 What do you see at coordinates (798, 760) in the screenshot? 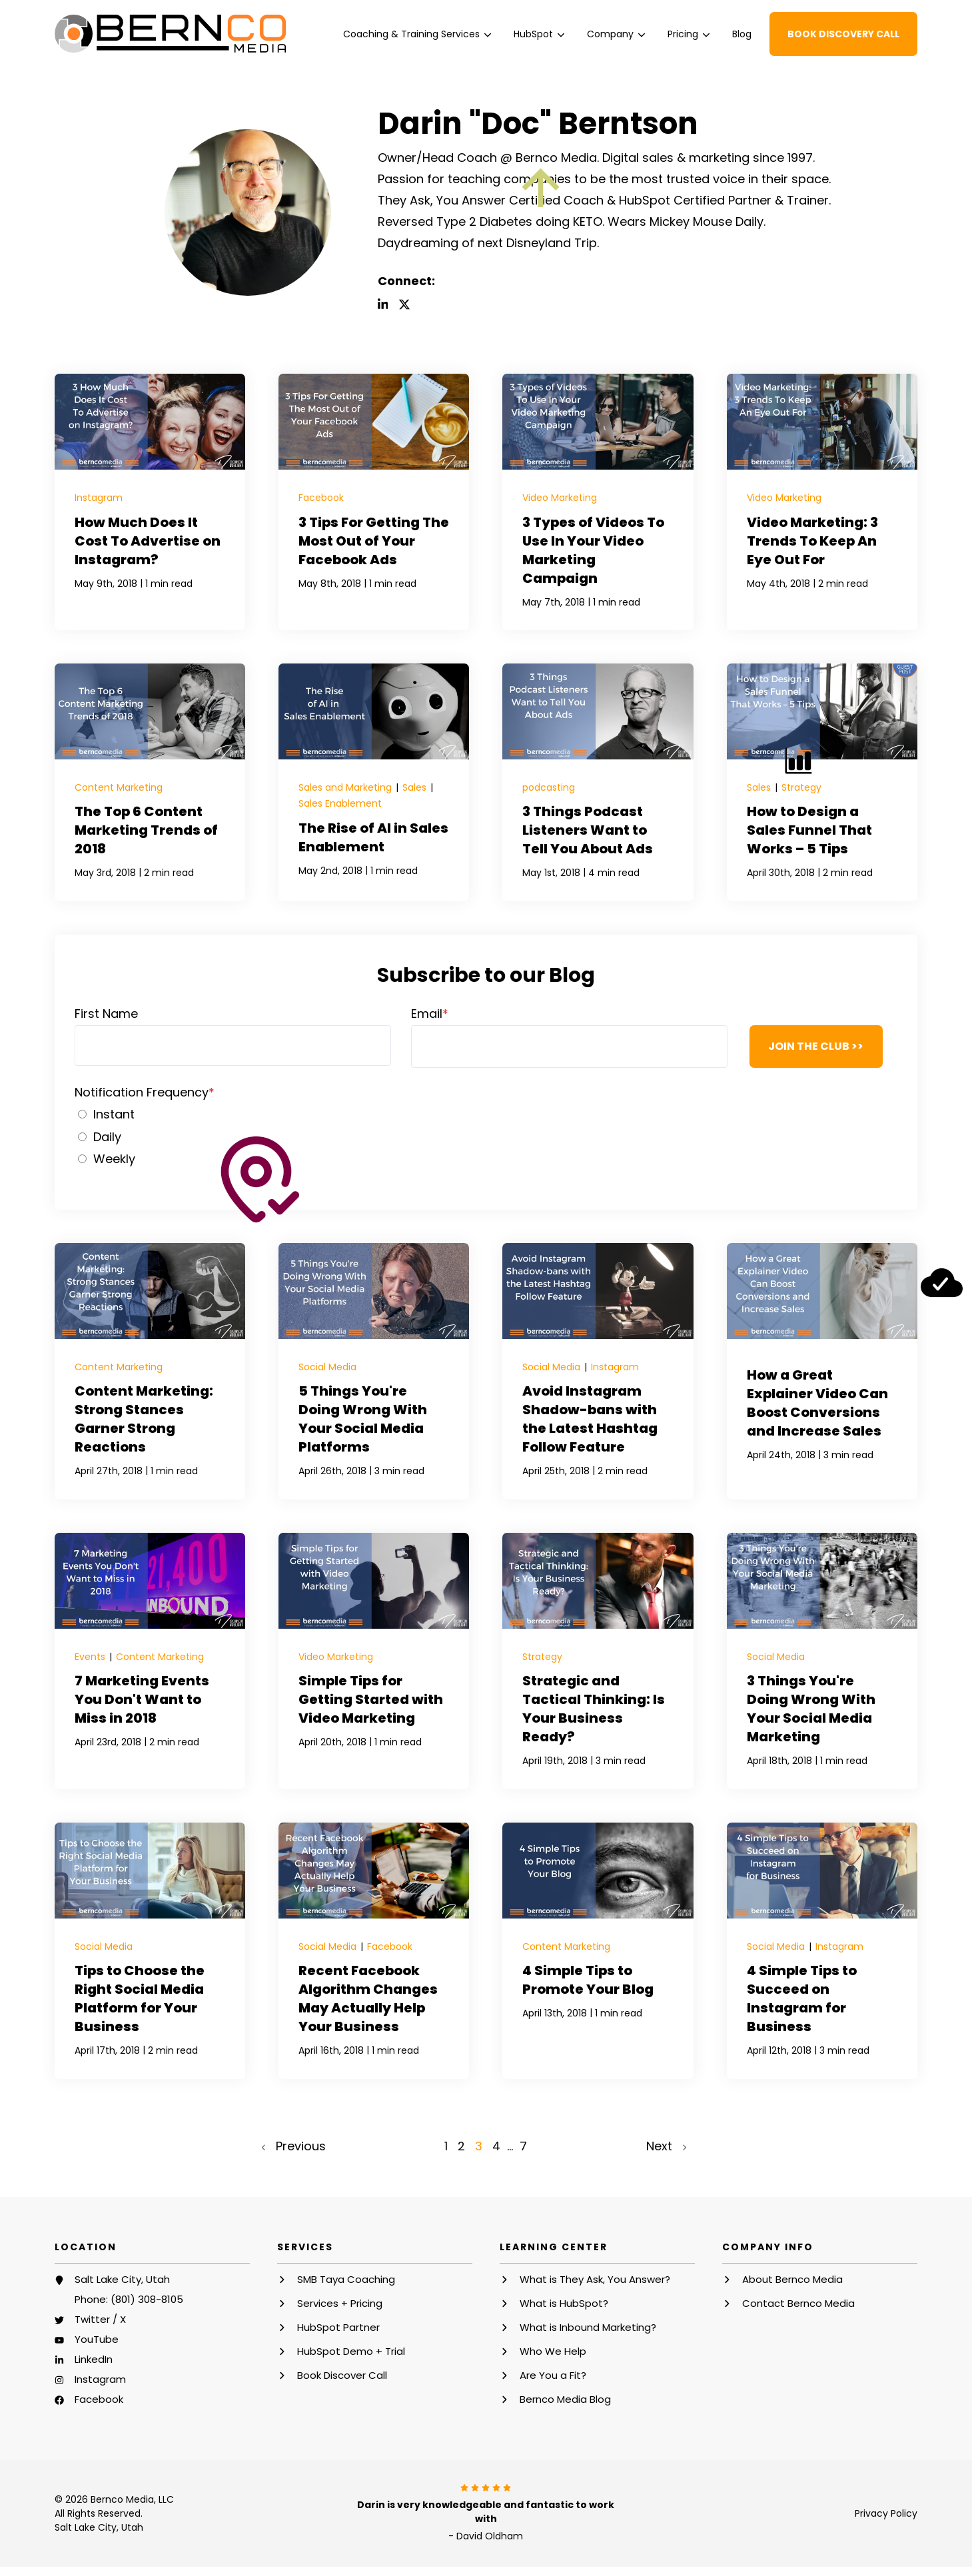
I see `view analytics or statistics` at bounding box center [798, 760].